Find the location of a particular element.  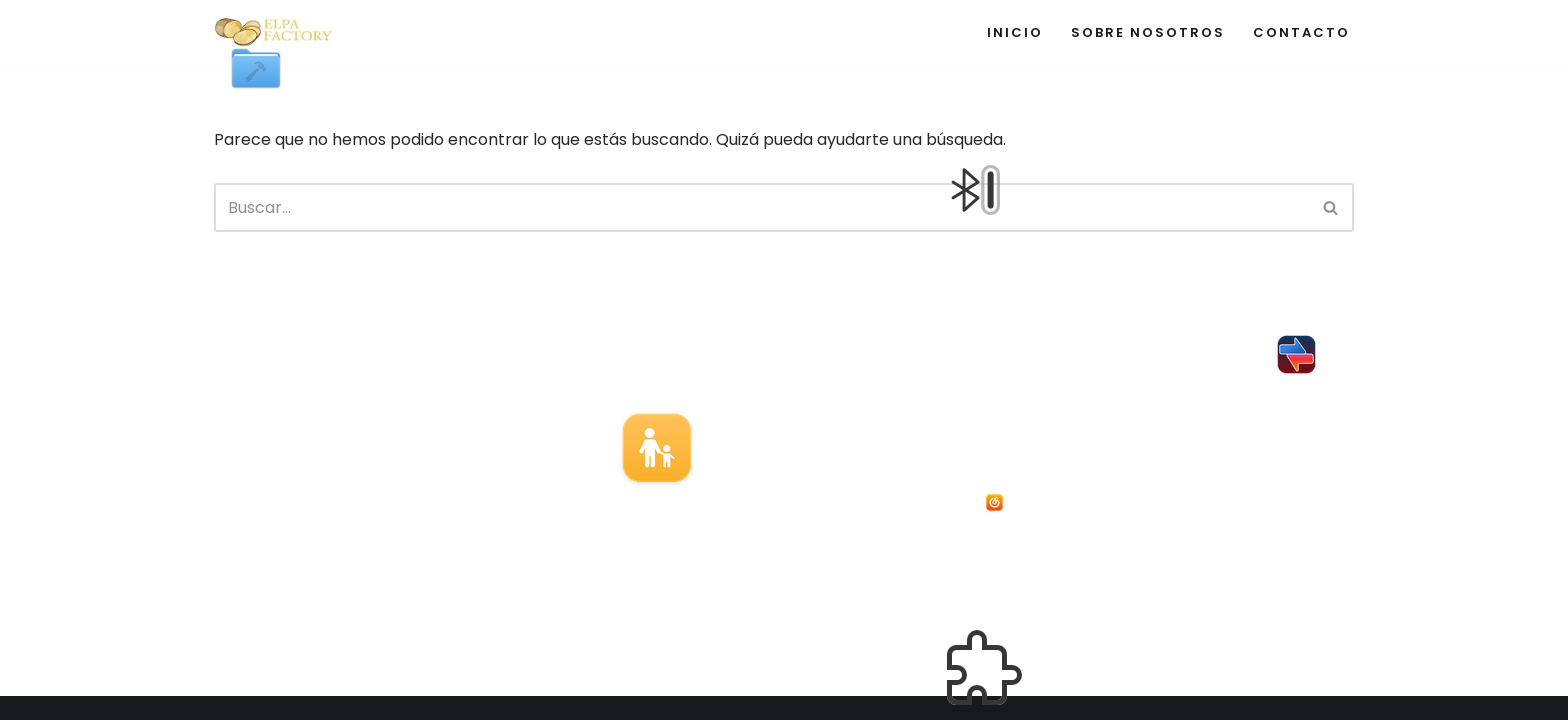

open escambo currency or unit converter app is located at coordinates (1296, 354).